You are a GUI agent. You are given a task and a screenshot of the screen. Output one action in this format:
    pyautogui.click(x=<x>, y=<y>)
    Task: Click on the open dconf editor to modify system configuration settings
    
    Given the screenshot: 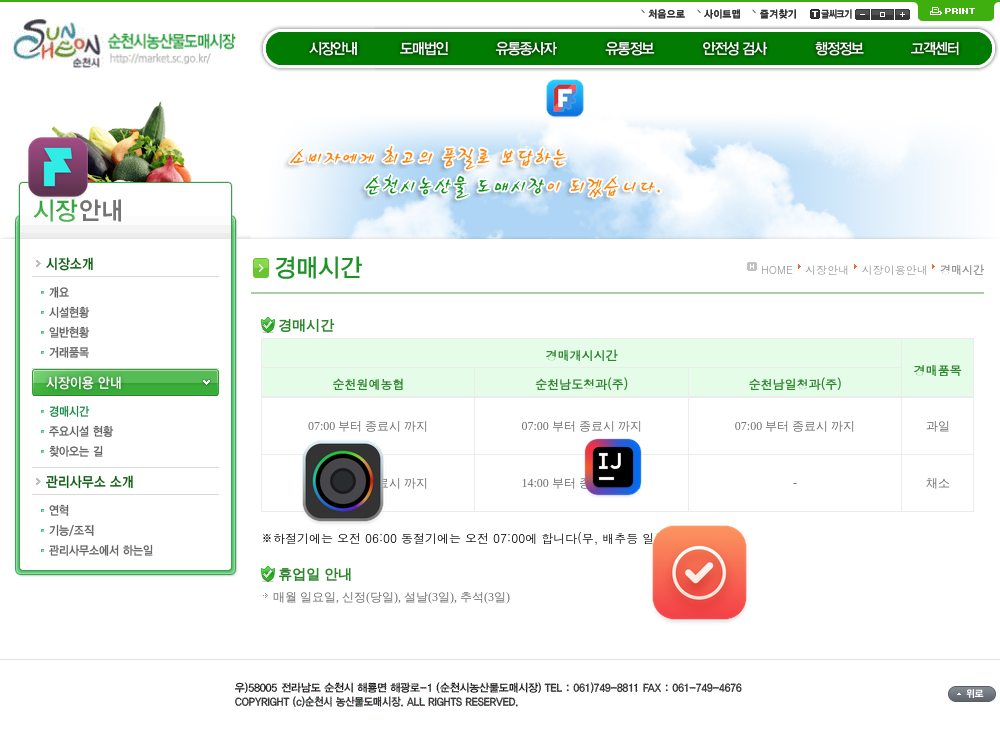 What is the action you would take?
    pyautogui.click(x=699, y=572)
    